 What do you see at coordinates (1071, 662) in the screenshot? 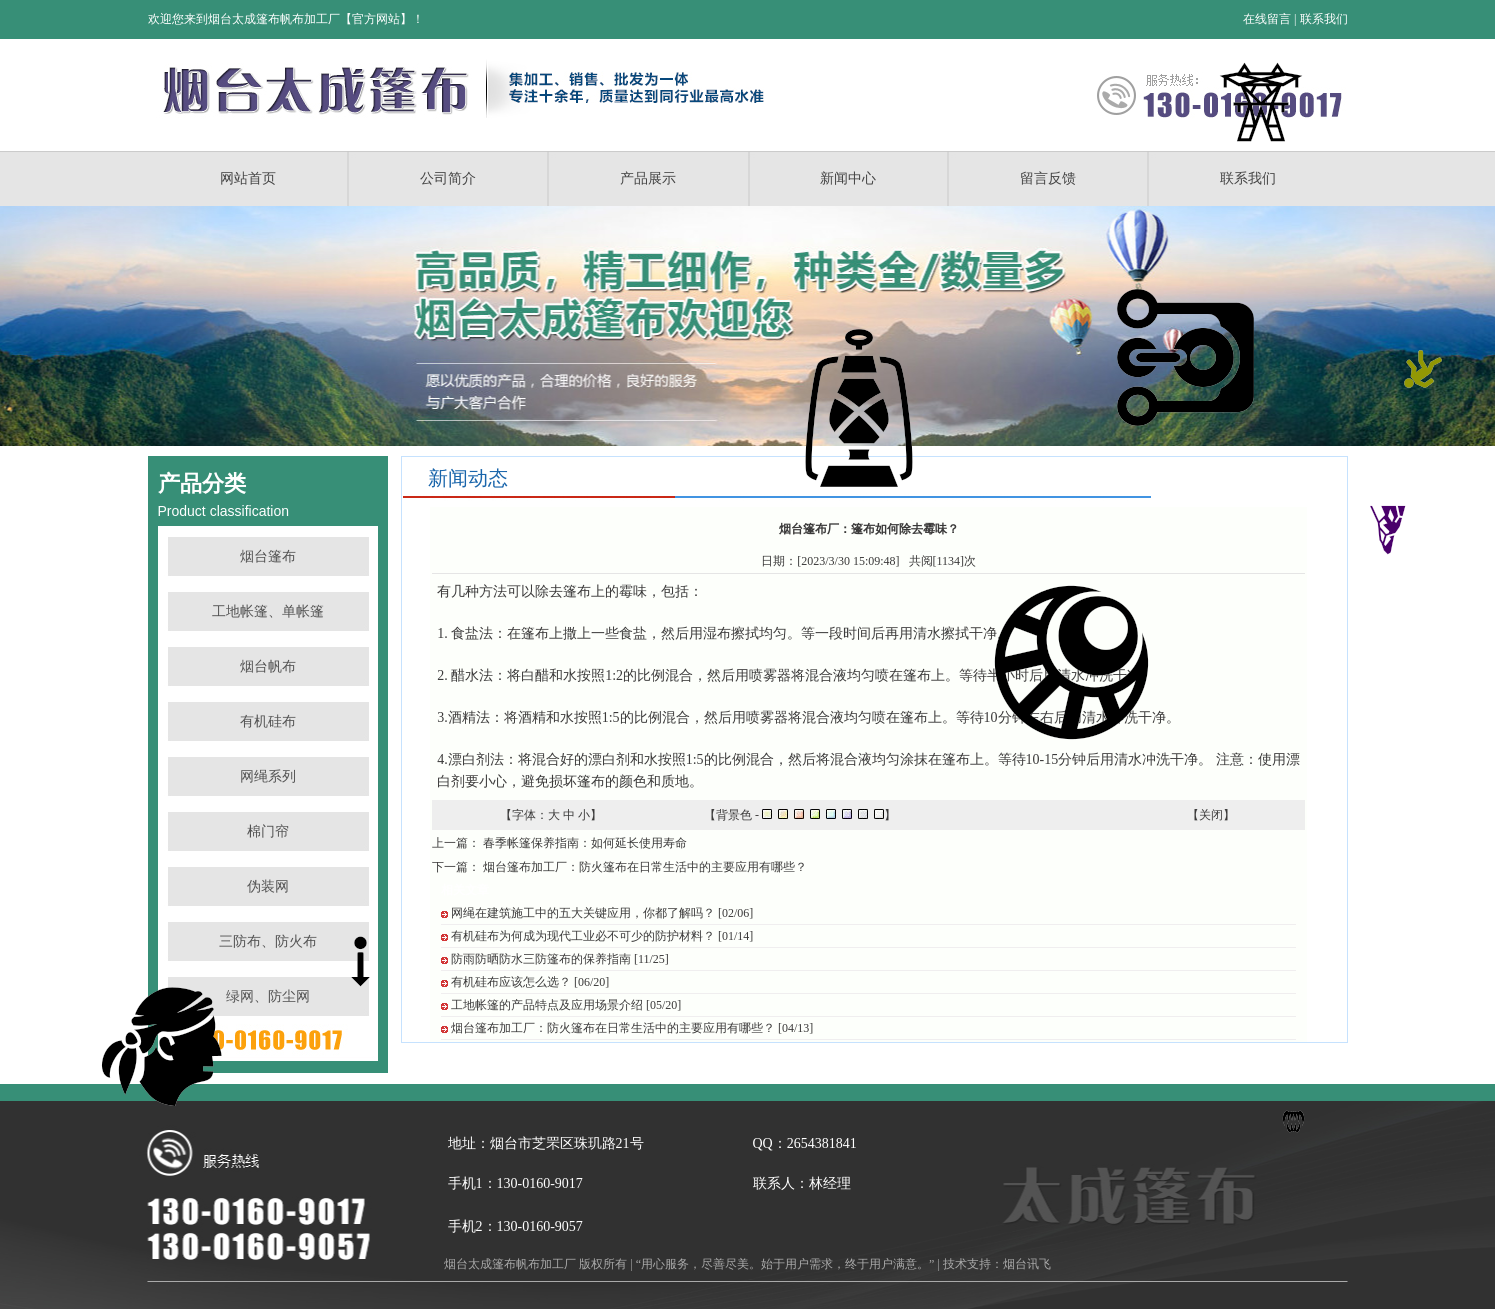
I see `decorative game achievement or badge icon` at bounding box center [1071, 662].